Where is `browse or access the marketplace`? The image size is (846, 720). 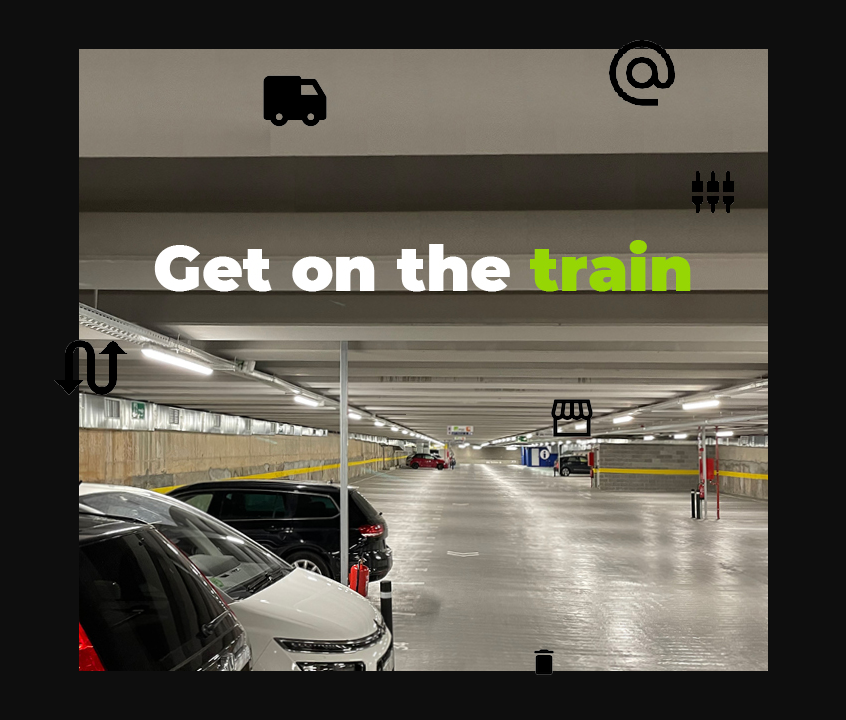 browse or access the marketplace is located at coordinates (572, 418).